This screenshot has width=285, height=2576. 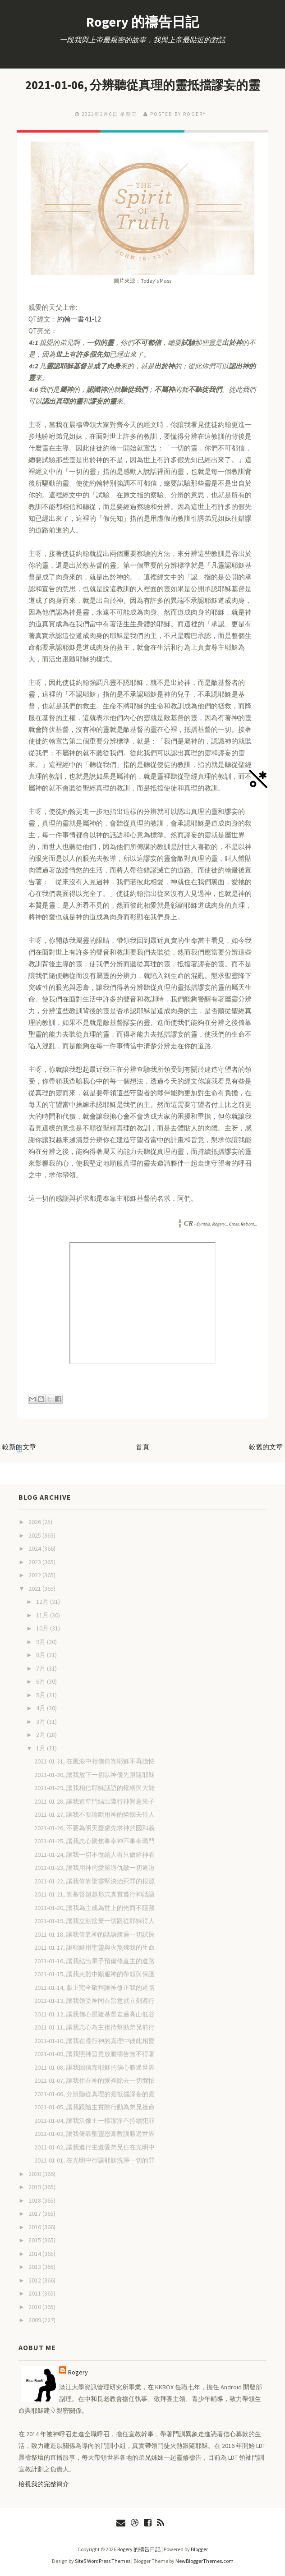 I want to click on disable regular expression search, so click(x=258, y=779).